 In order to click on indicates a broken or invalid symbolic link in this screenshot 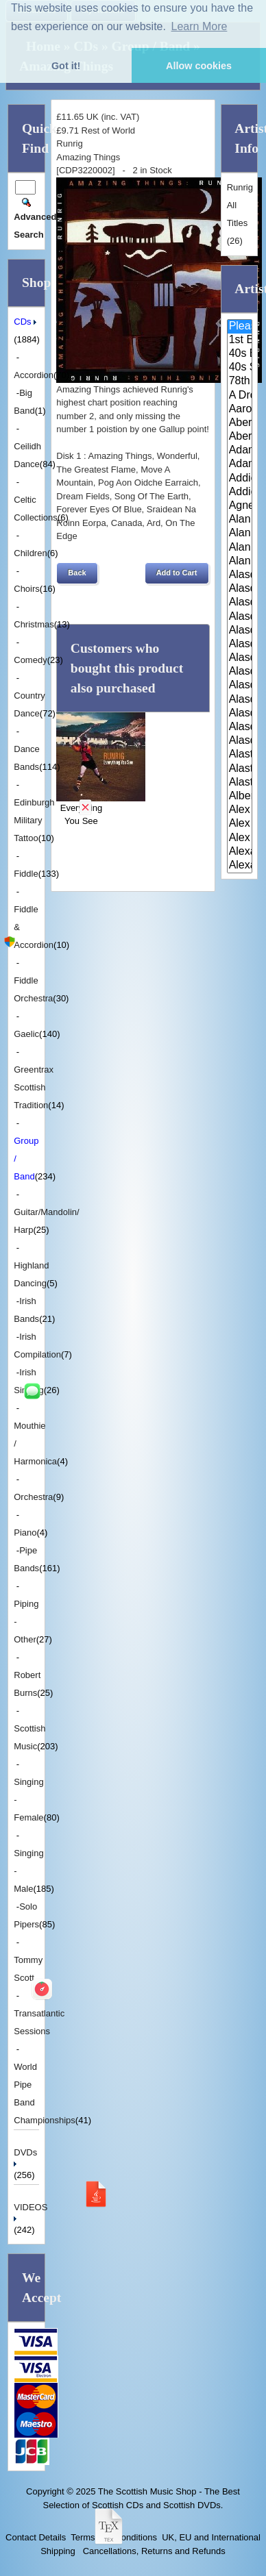, I will do `click(85, 807)`.